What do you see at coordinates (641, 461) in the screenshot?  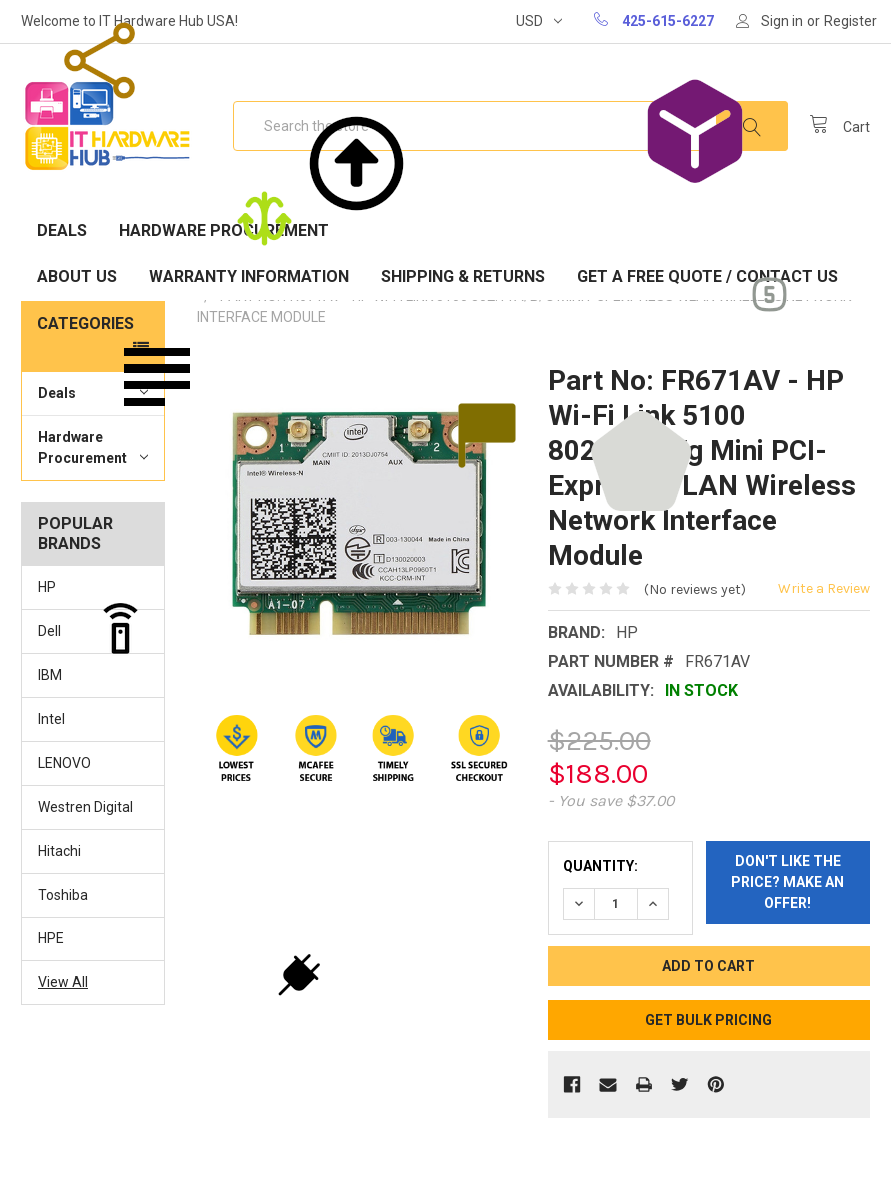 I see `indicates a pentagon shape or geometric element` at bounding box center [641, 461].